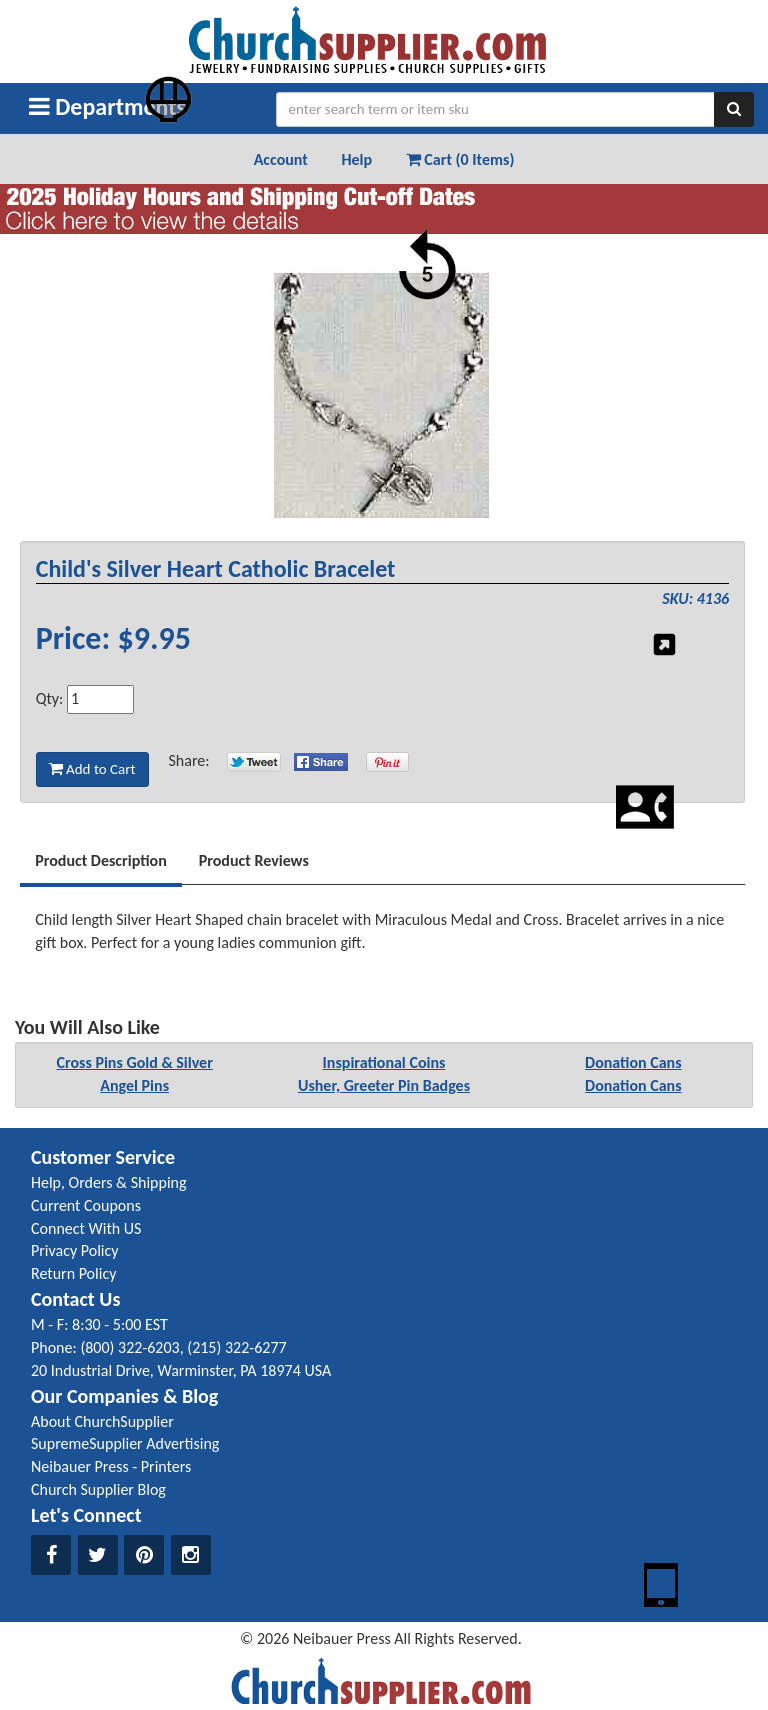 The height and width of the screenshot is (1710, 768). I want to click on skip back 5 seconds in playback, so click(427, 267).